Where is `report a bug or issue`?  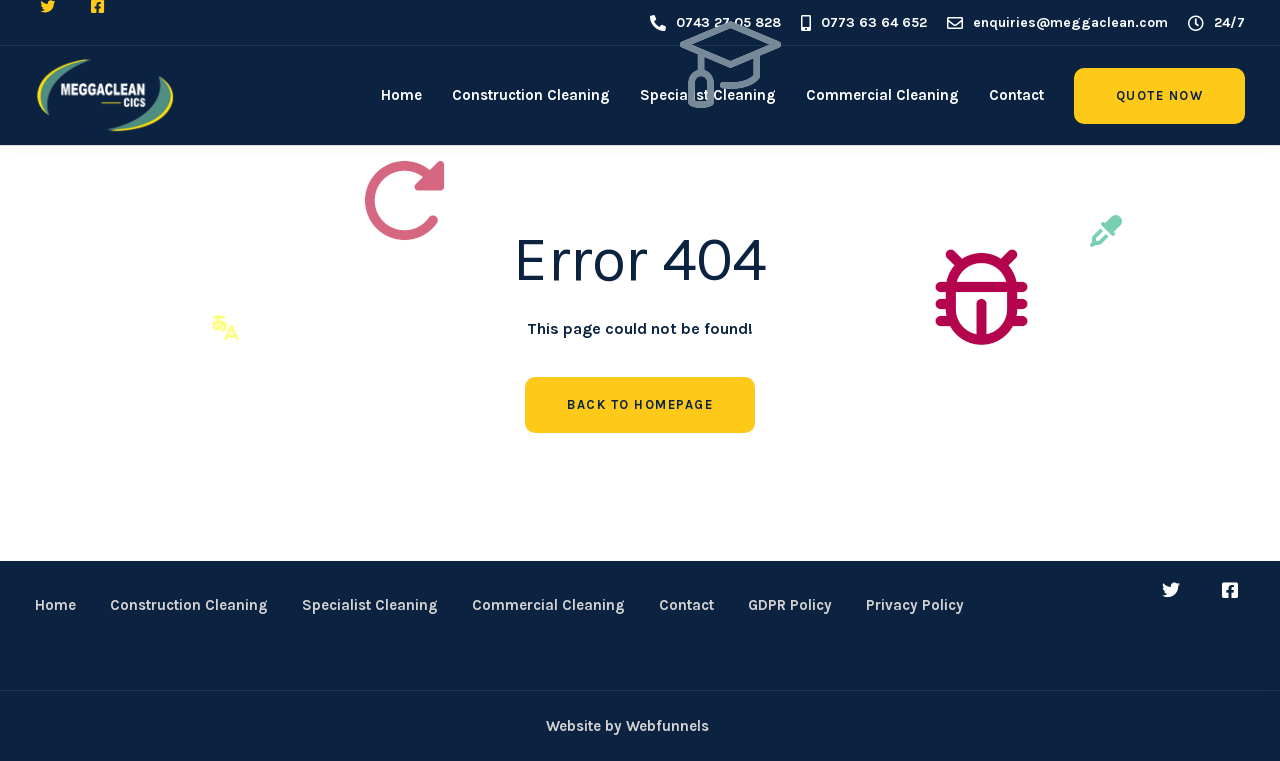 report a bug or issue is located at coordinates (981, 295).